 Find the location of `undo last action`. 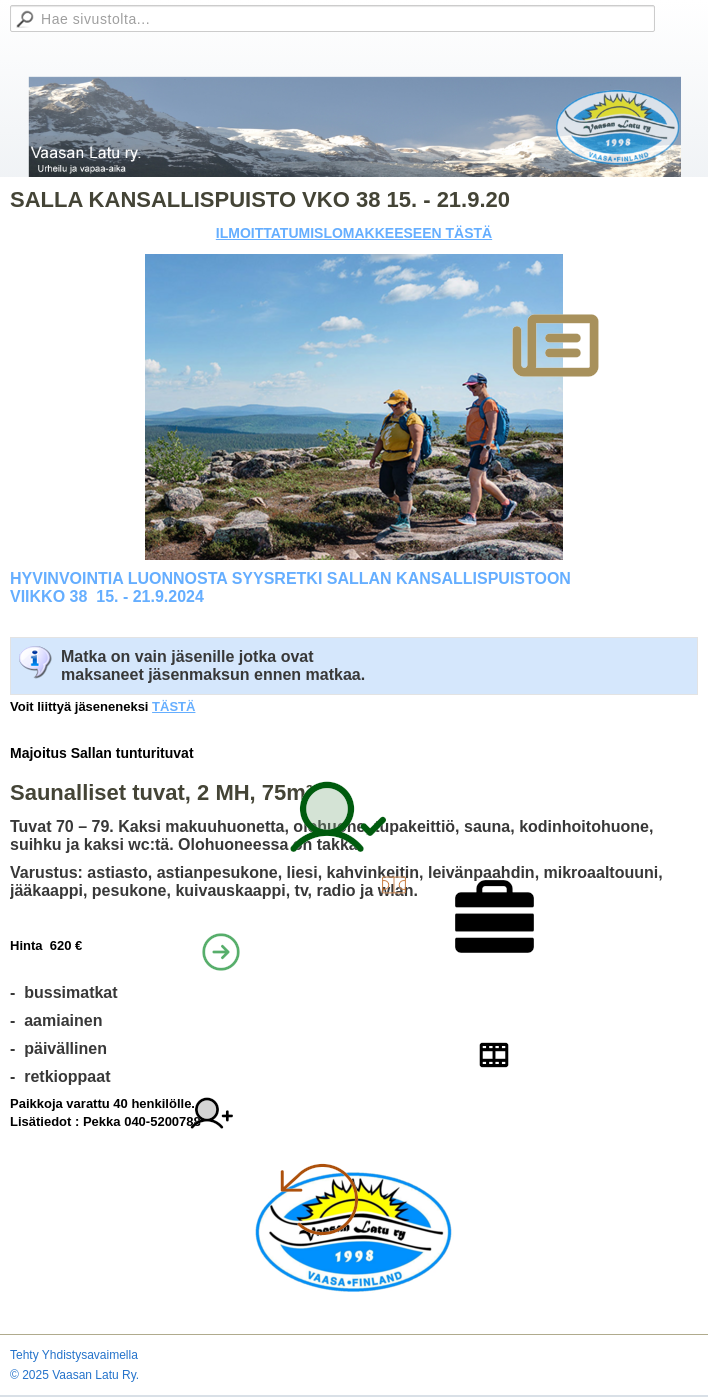

undo last action is located at coordinates (322, 1199).